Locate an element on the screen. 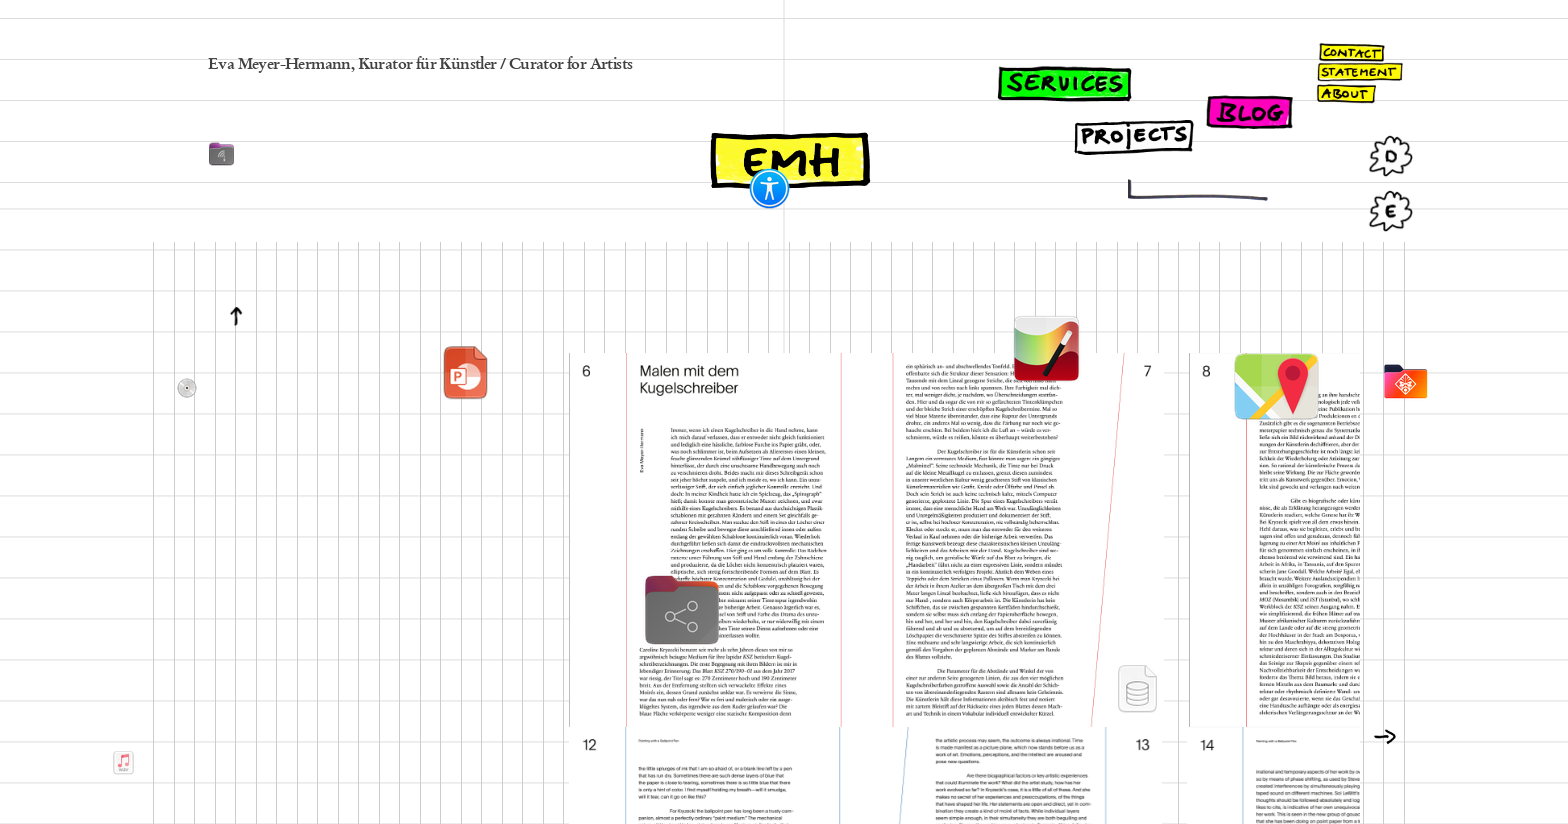  launch winetricks application is located at coordinates (1046, 348).